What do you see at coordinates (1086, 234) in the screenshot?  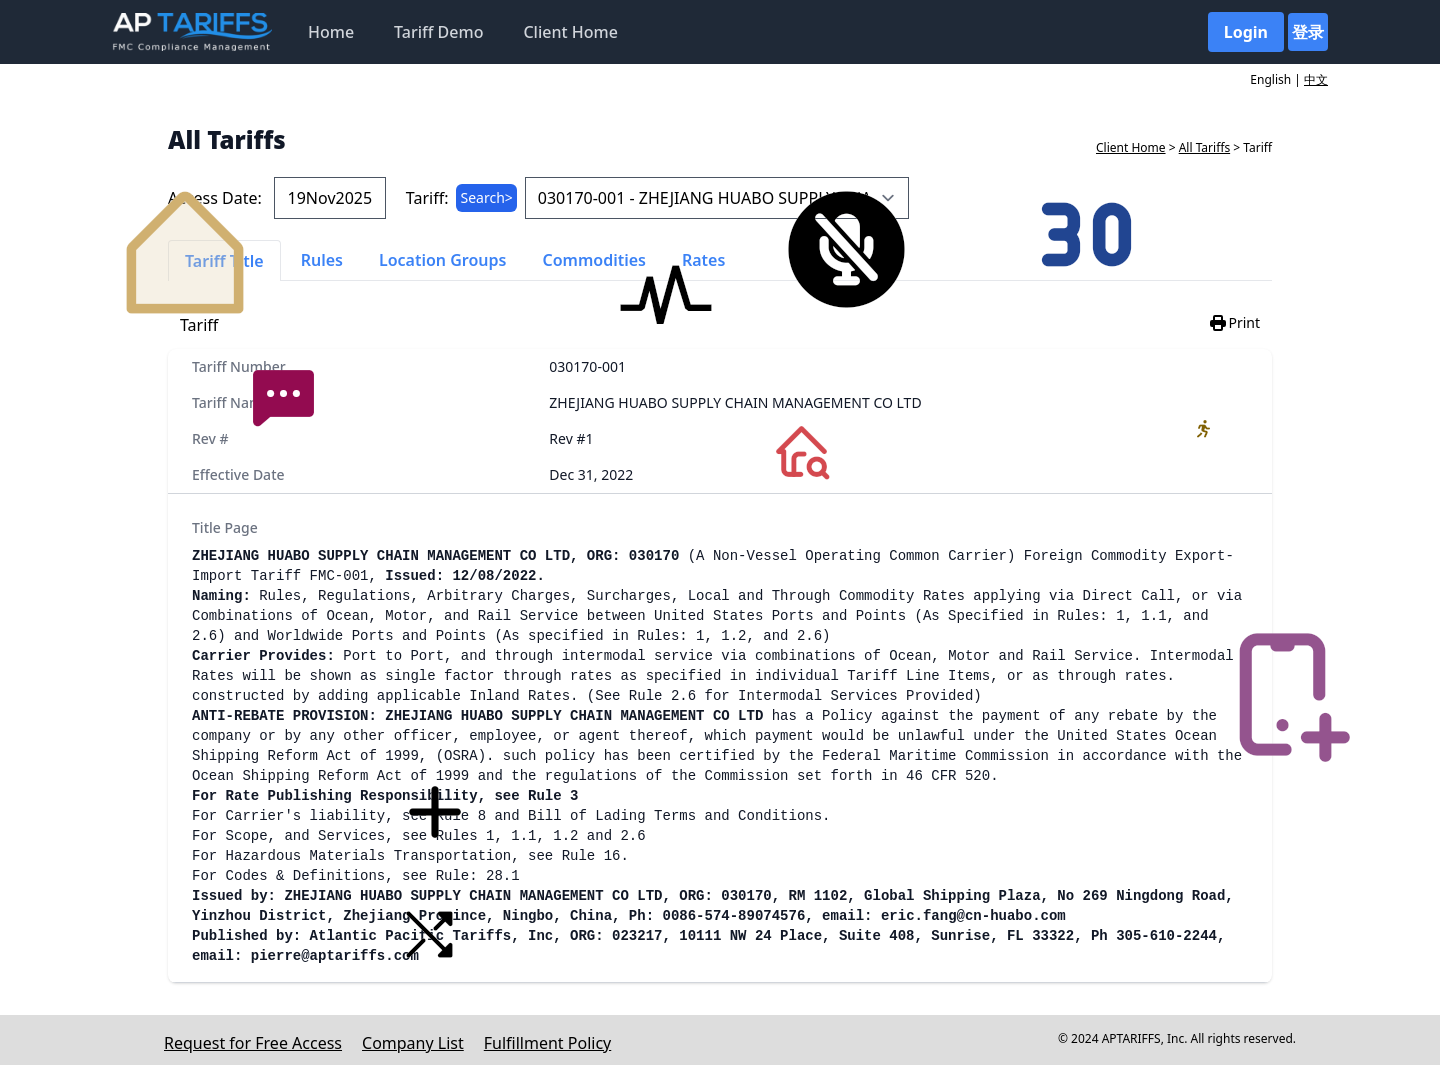 I see `indicates 30 items, days, or units` at bounding box center [1086, 234].